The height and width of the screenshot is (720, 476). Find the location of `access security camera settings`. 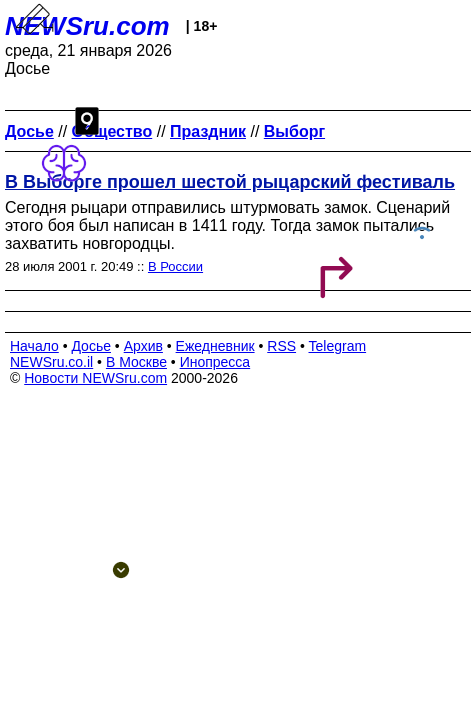

access security camera settings is located at coordinates (34, 21).